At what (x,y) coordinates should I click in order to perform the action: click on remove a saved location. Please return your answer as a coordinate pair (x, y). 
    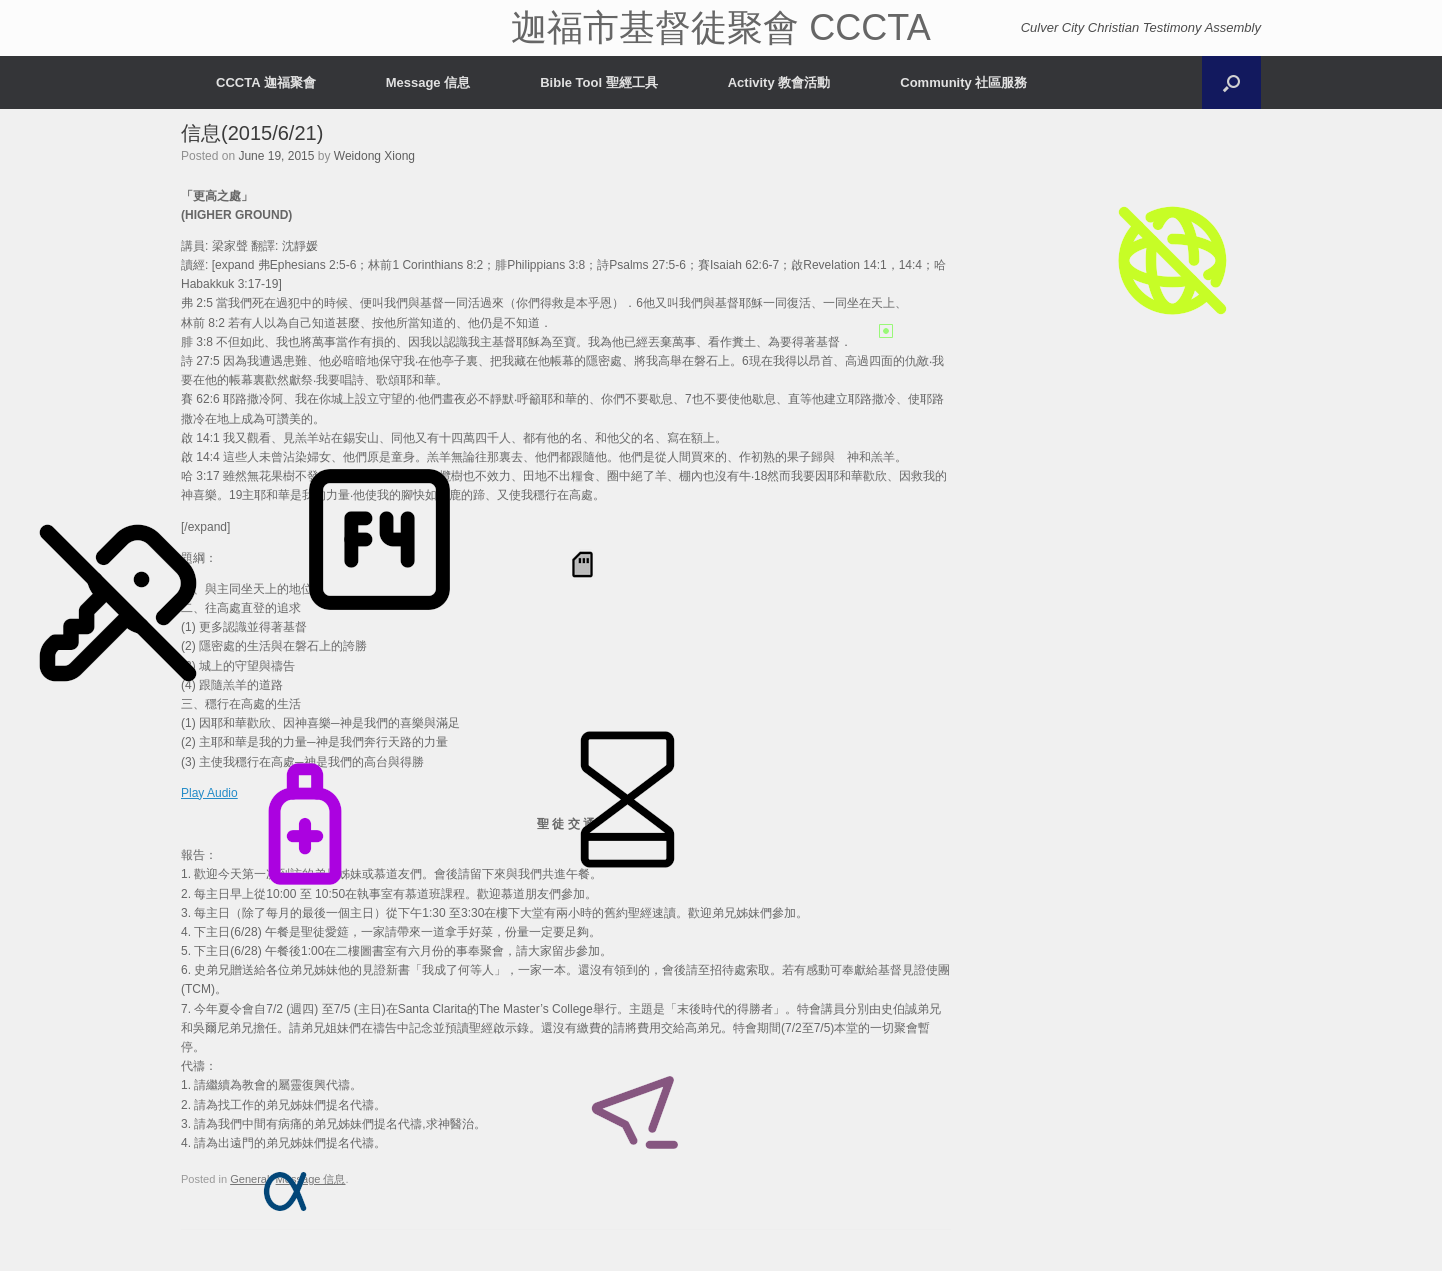
    Looking at the image, I should click on (633, 1116).